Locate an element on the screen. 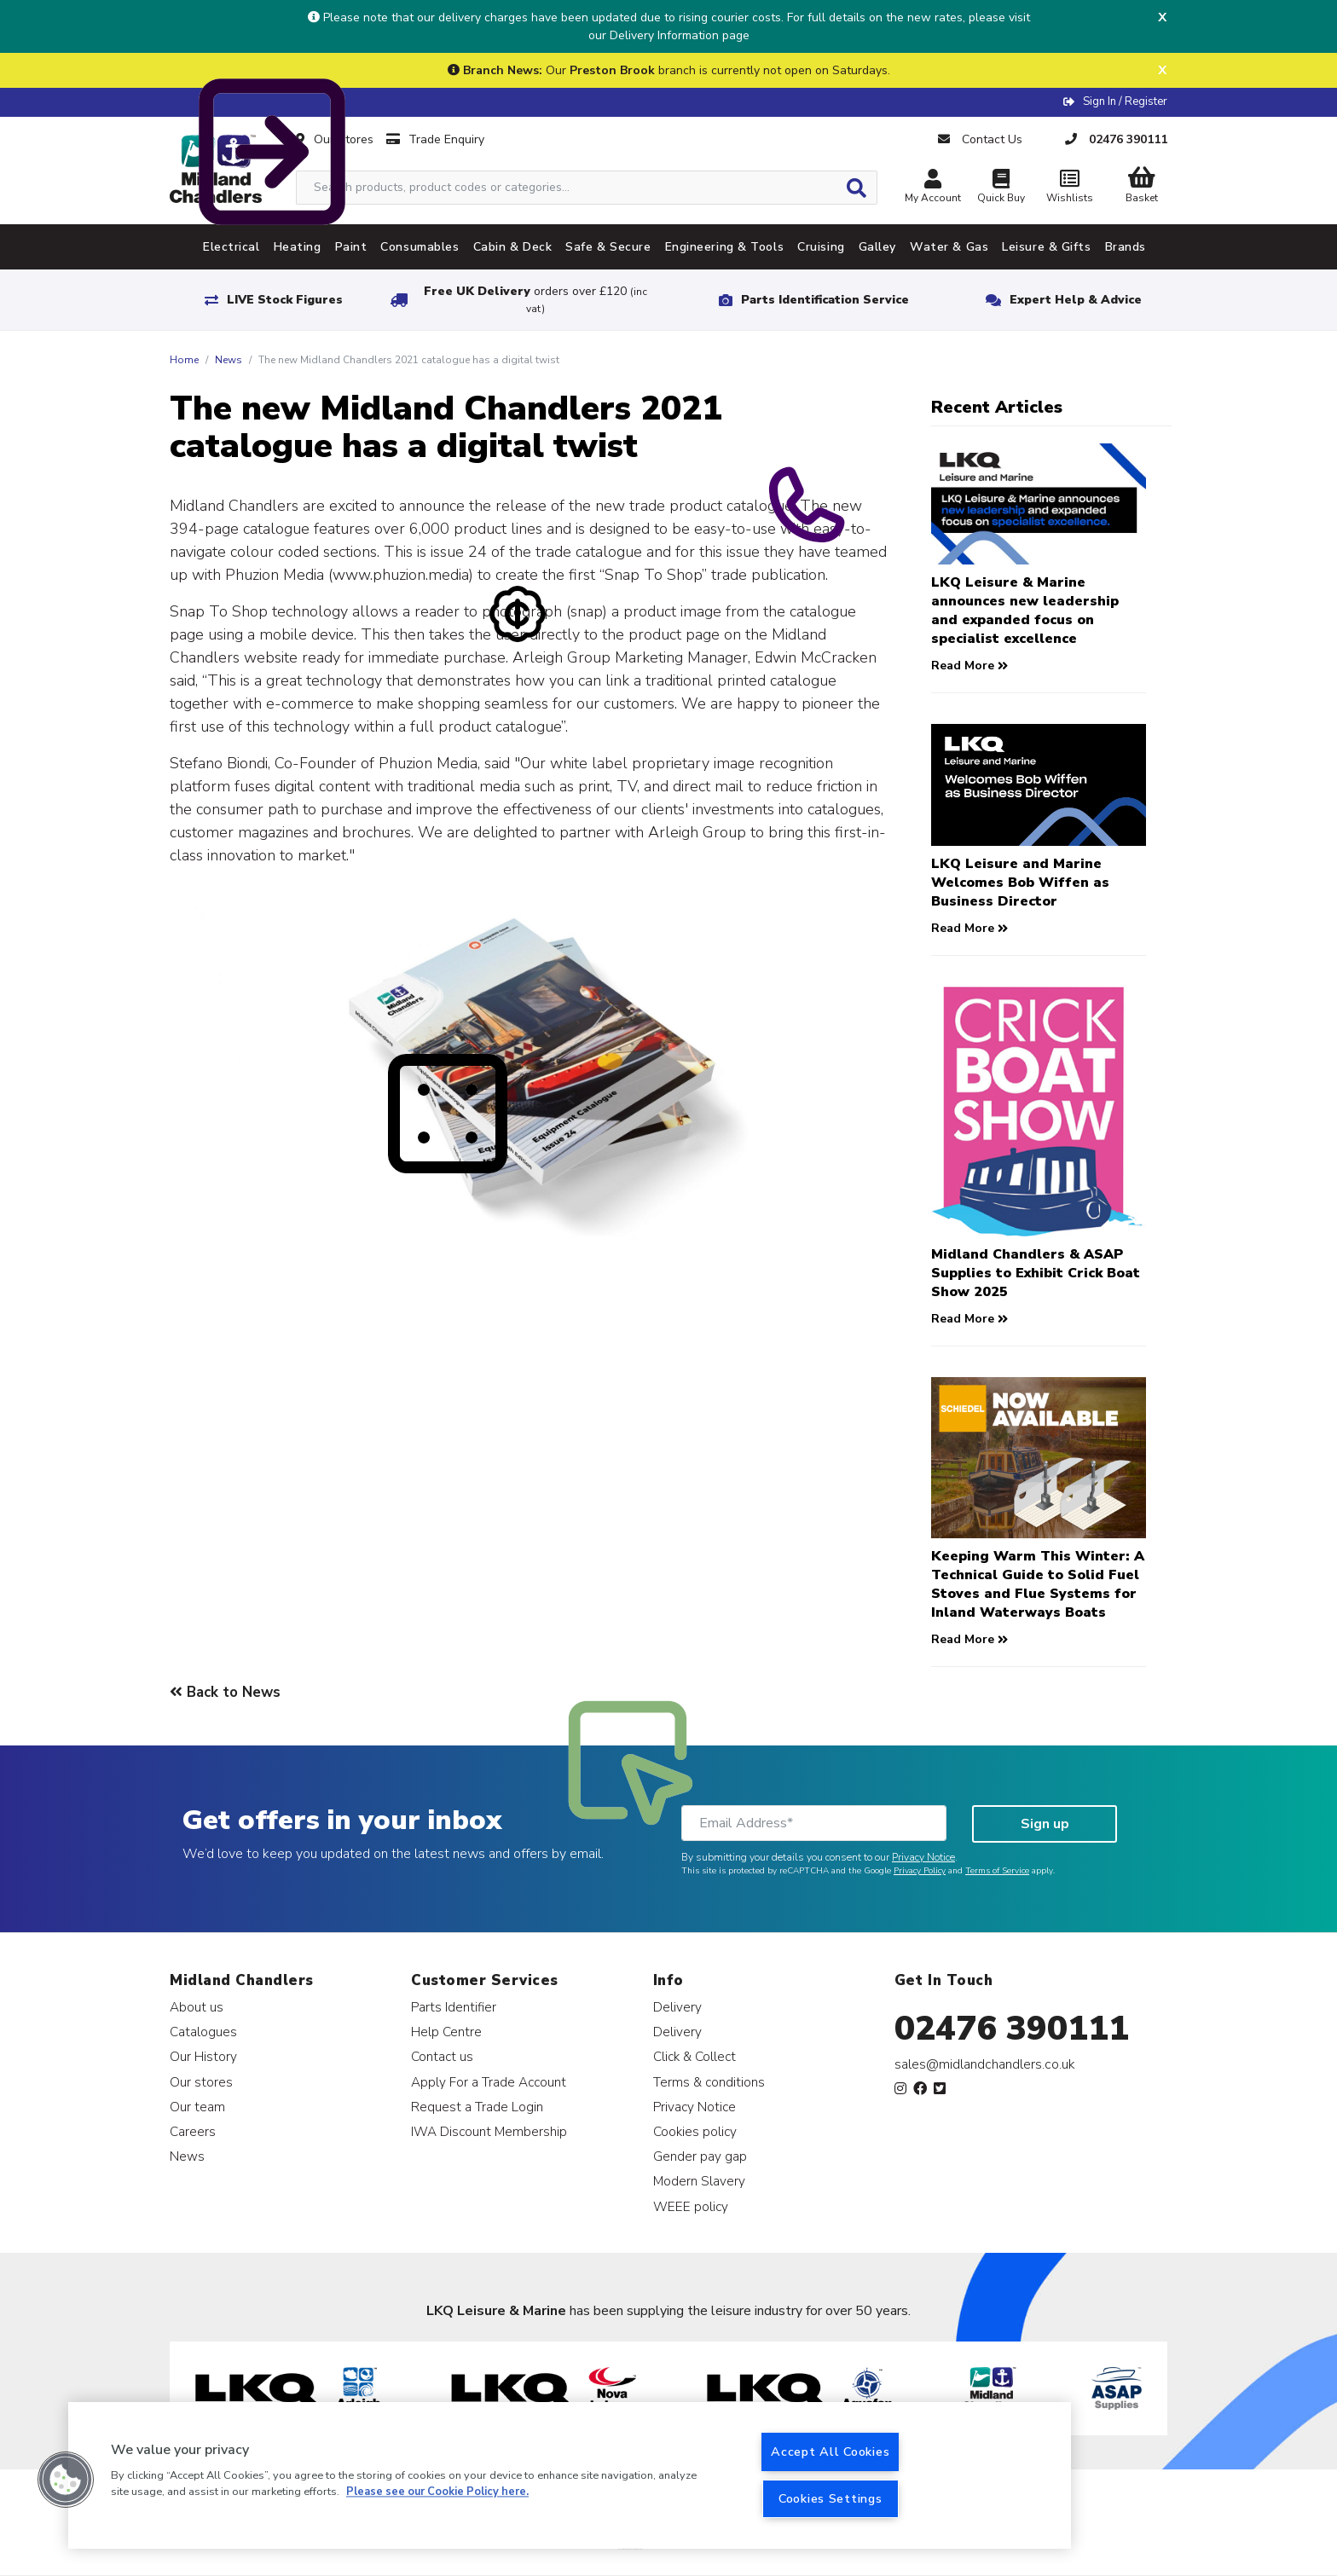 This screenshot has width=1337, height=2576. make a phone call is located at coordinates (805, 506).